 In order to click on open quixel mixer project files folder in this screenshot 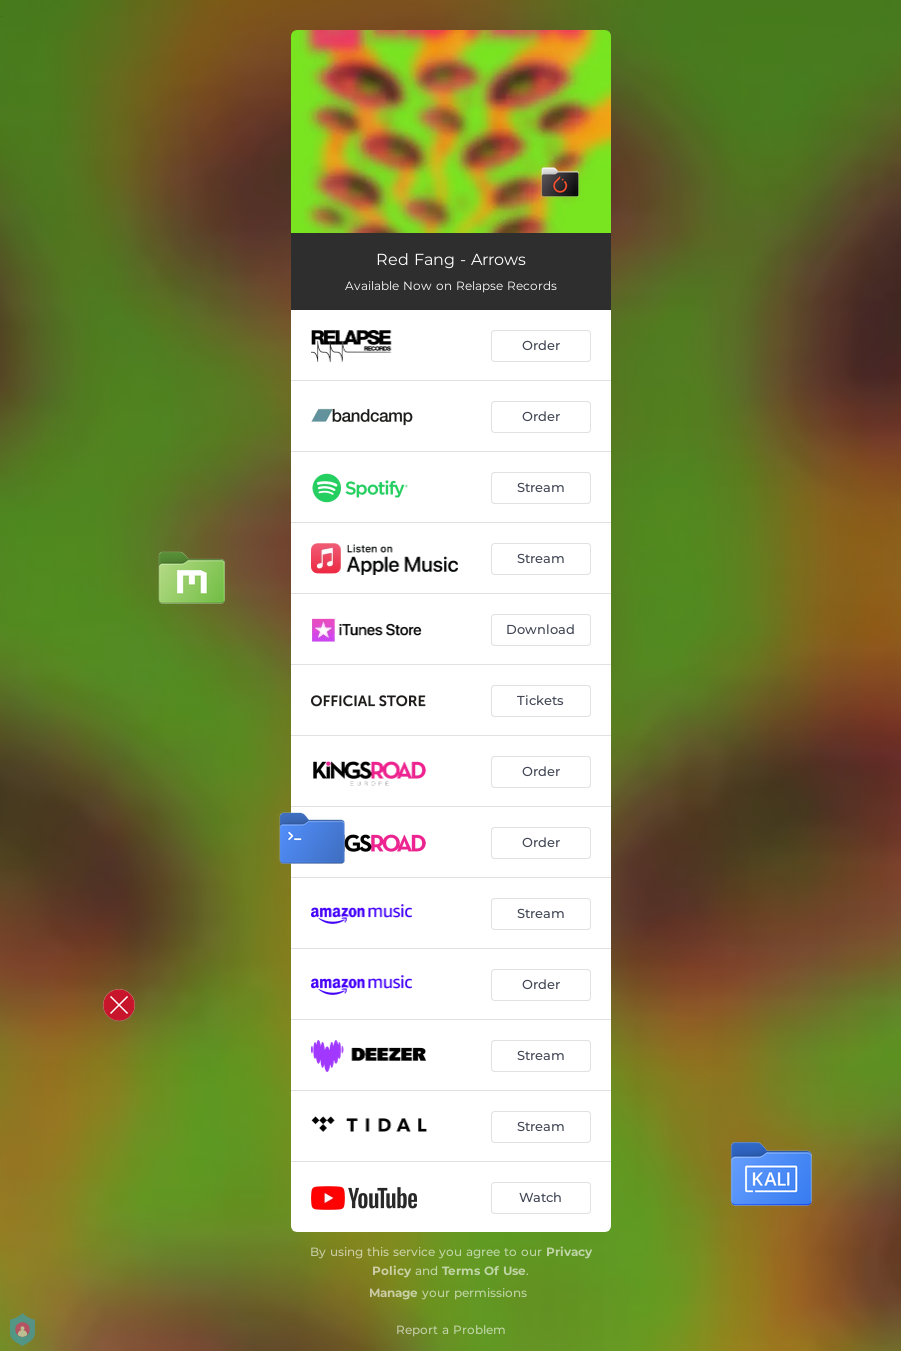, I will do `click(191, 579)`.